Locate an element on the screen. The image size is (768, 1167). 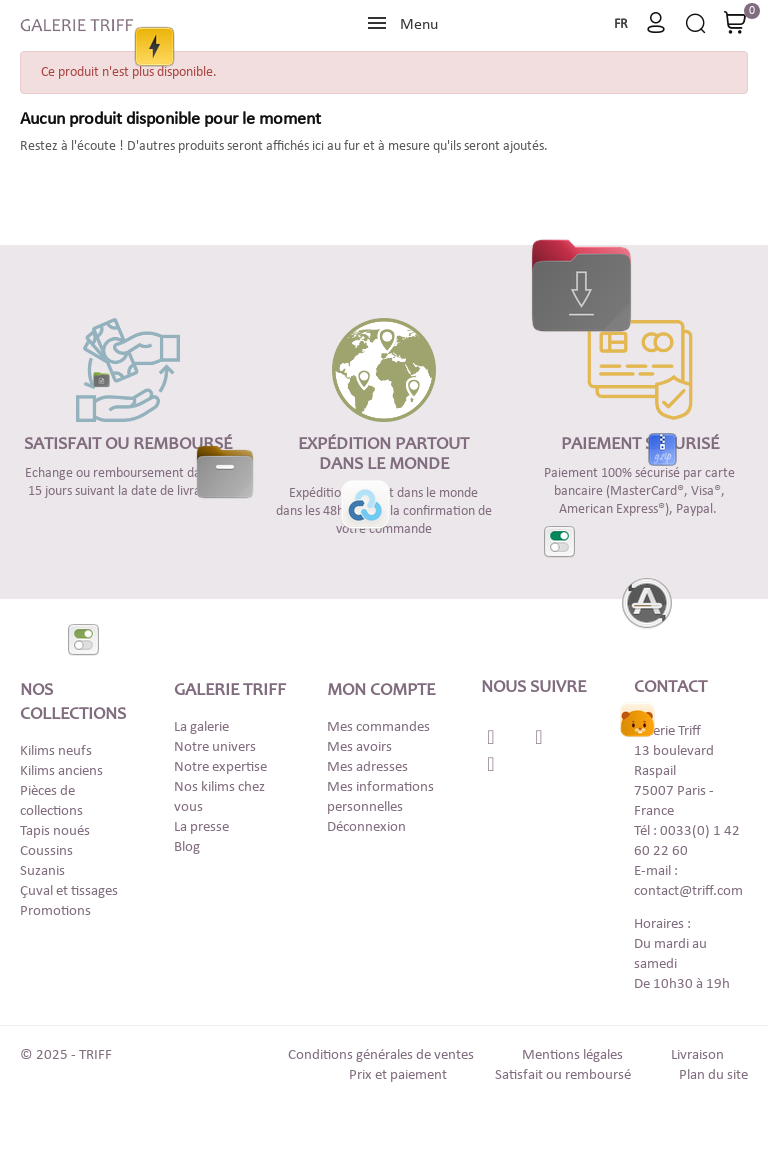
open rclone browser for cloud storage management is located at coordinates (365, 504).